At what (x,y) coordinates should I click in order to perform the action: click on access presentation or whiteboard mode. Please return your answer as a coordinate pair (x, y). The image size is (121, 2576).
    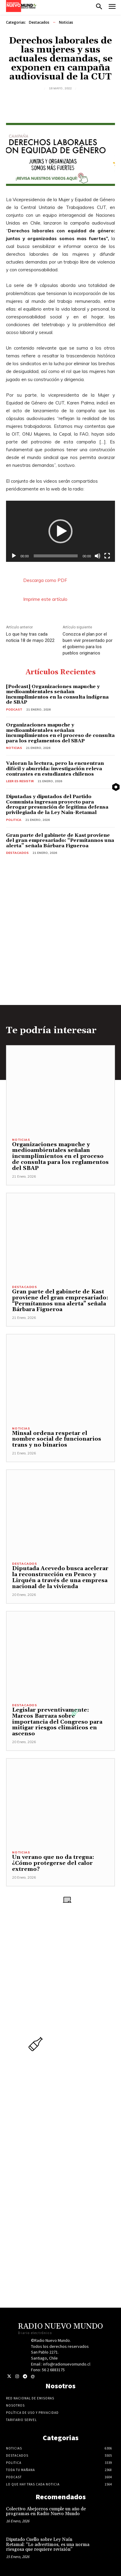
    Looking at the image, I should click on (67, 1900).